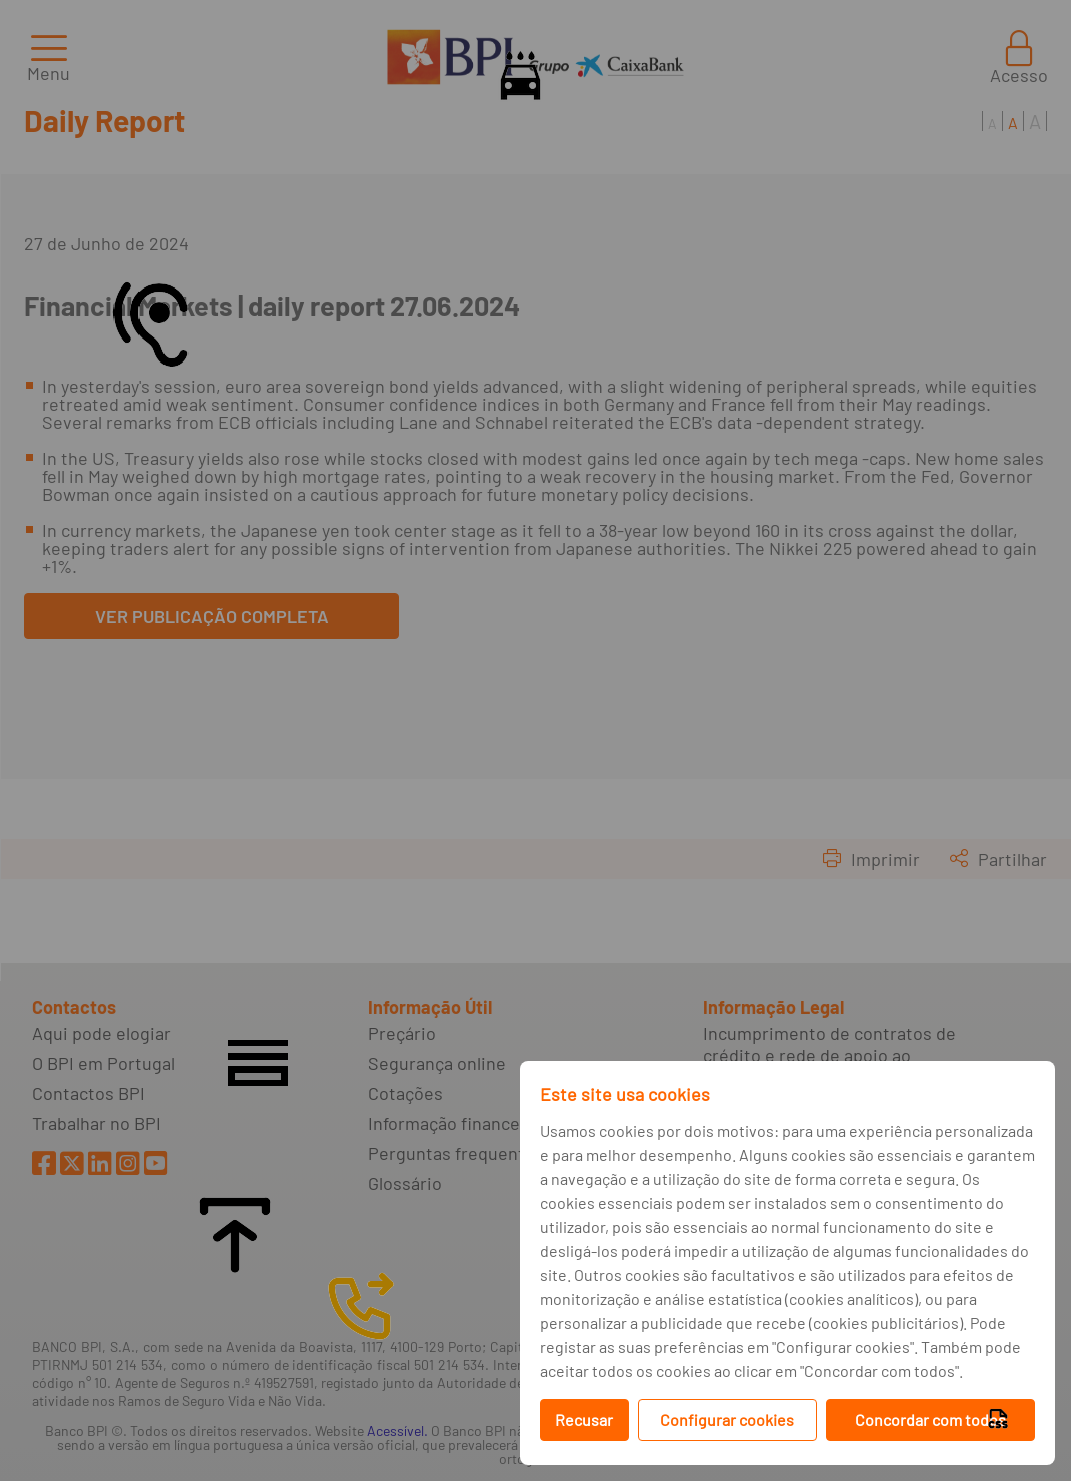  What do you see at coordinates (258, 1063) in the screenshot?
I see `split view horizontally` at bounding box center [258, 1063].